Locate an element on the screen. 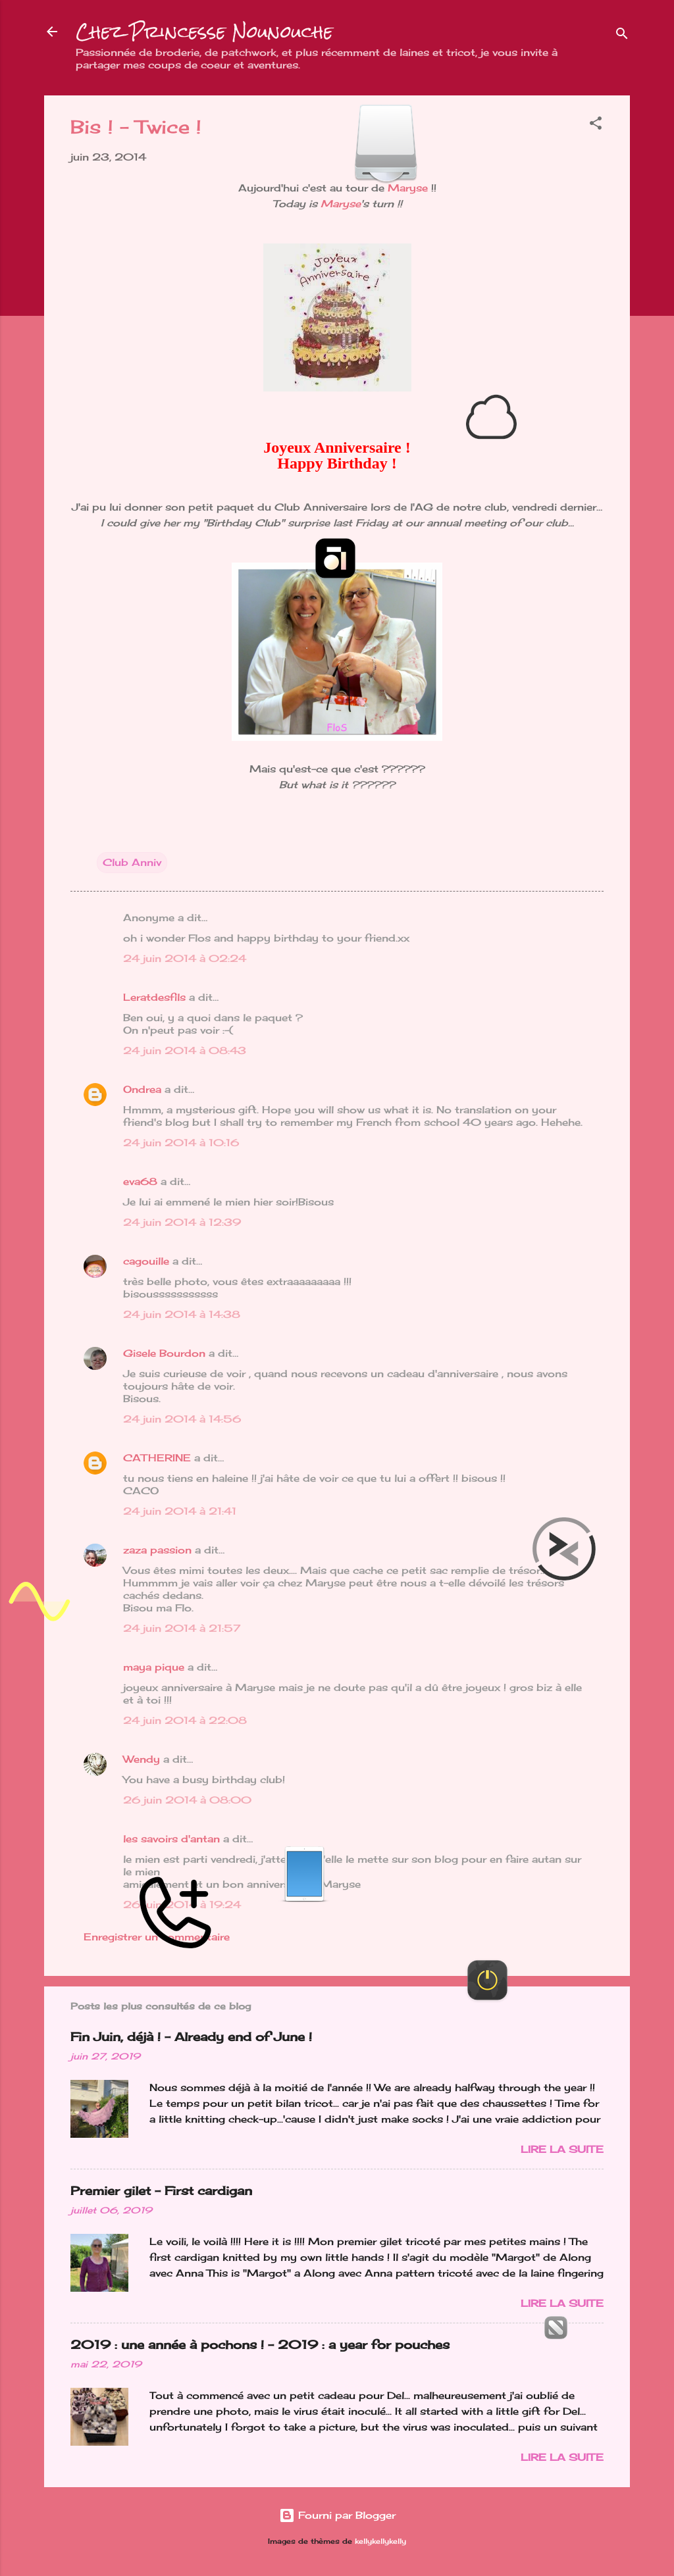 The image size is (674, 2576). iPad Air 2 with cellular connectivity detected is located at coordinates (304, 1873).